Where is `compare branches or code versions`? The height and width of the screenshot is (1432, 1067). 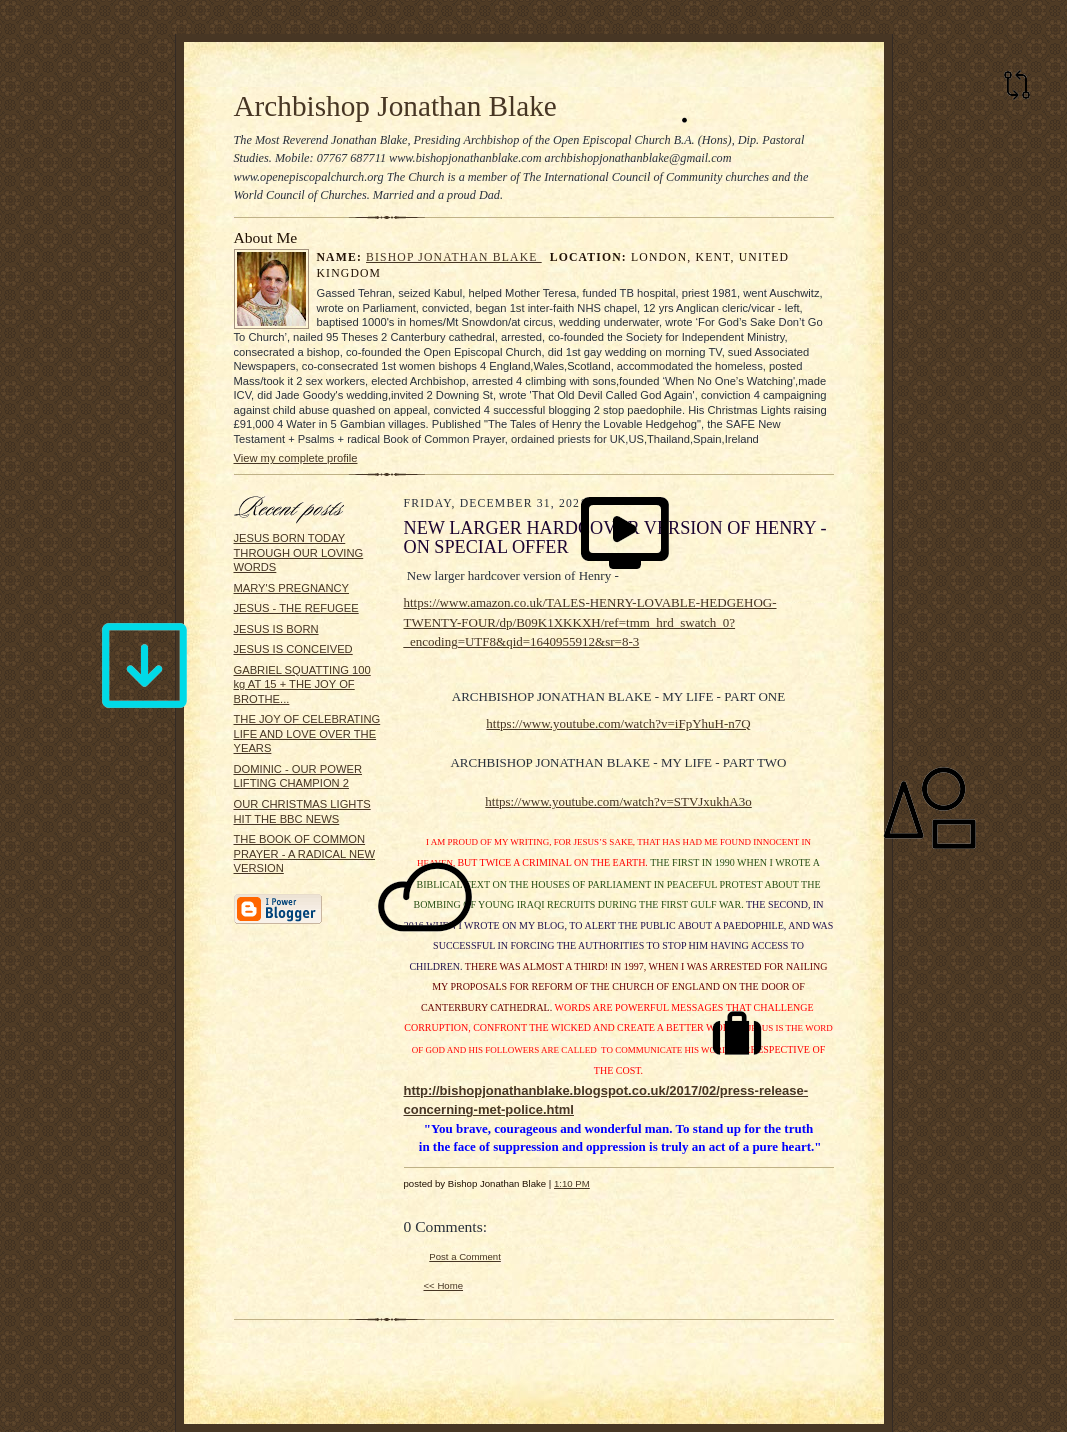 compare branches or code versions is located at coordinates (1017, 85).